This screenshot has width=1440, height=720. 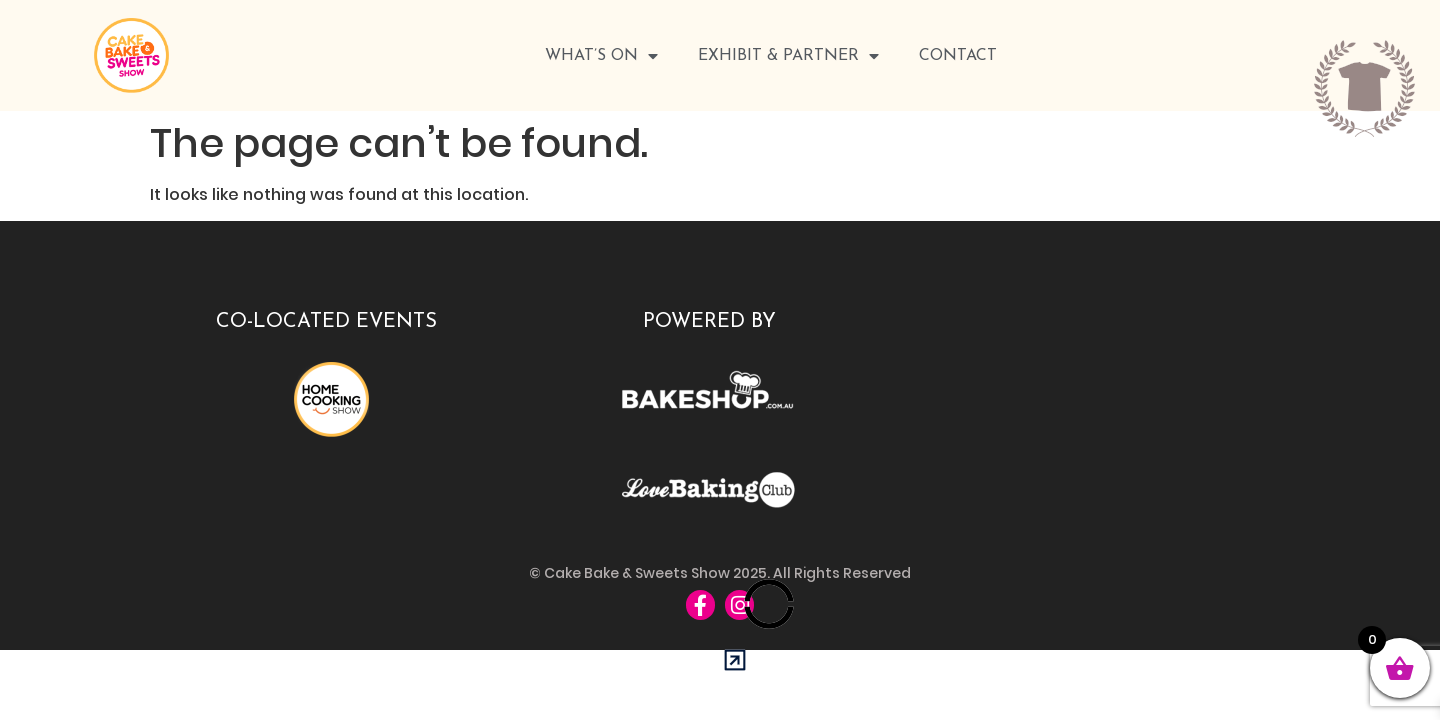 What do you see at coordinates (769, 604) in the screenshot?
I see `indicates content is loading` at bounding box center [769, 604].